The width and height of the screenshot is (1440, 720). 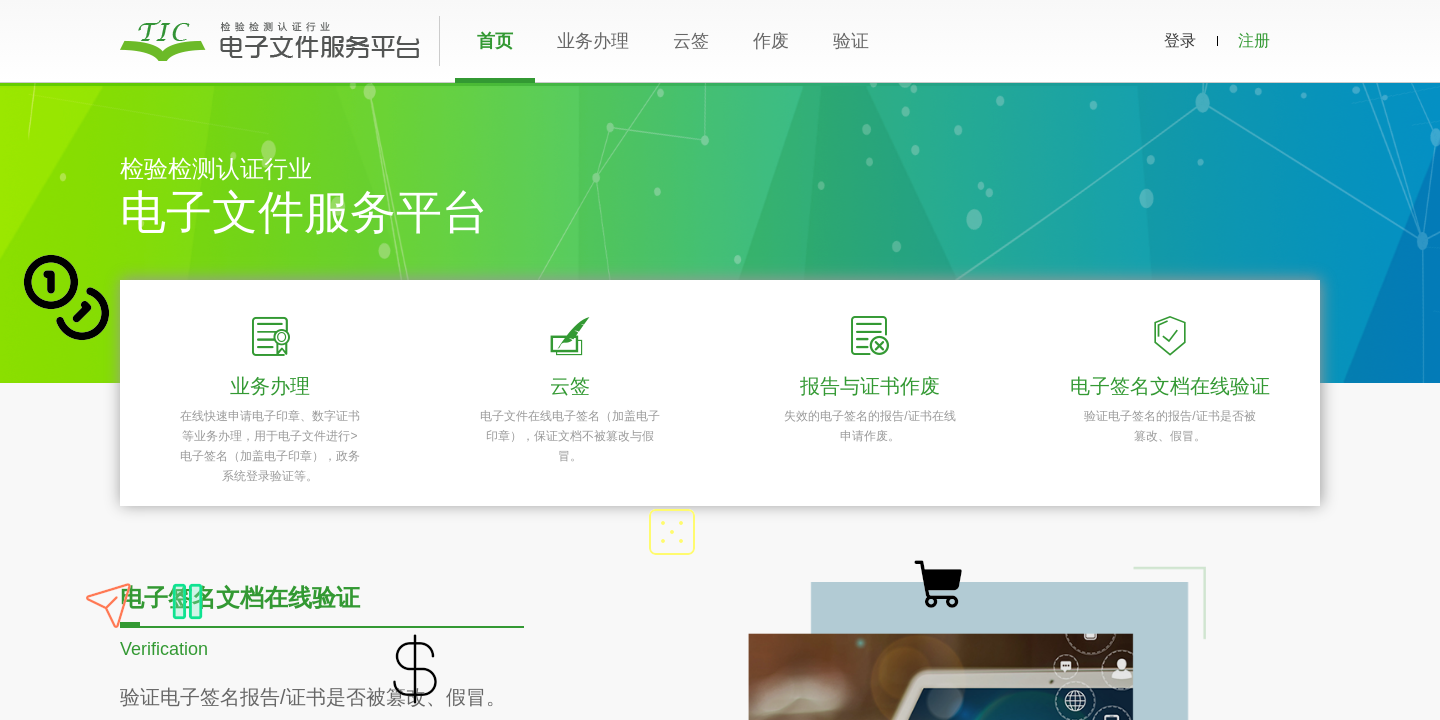 What do you see at coordinates (66, 297) in the screenshot?
I see `view your coin balance or currency` at bounding box center [66, 297].